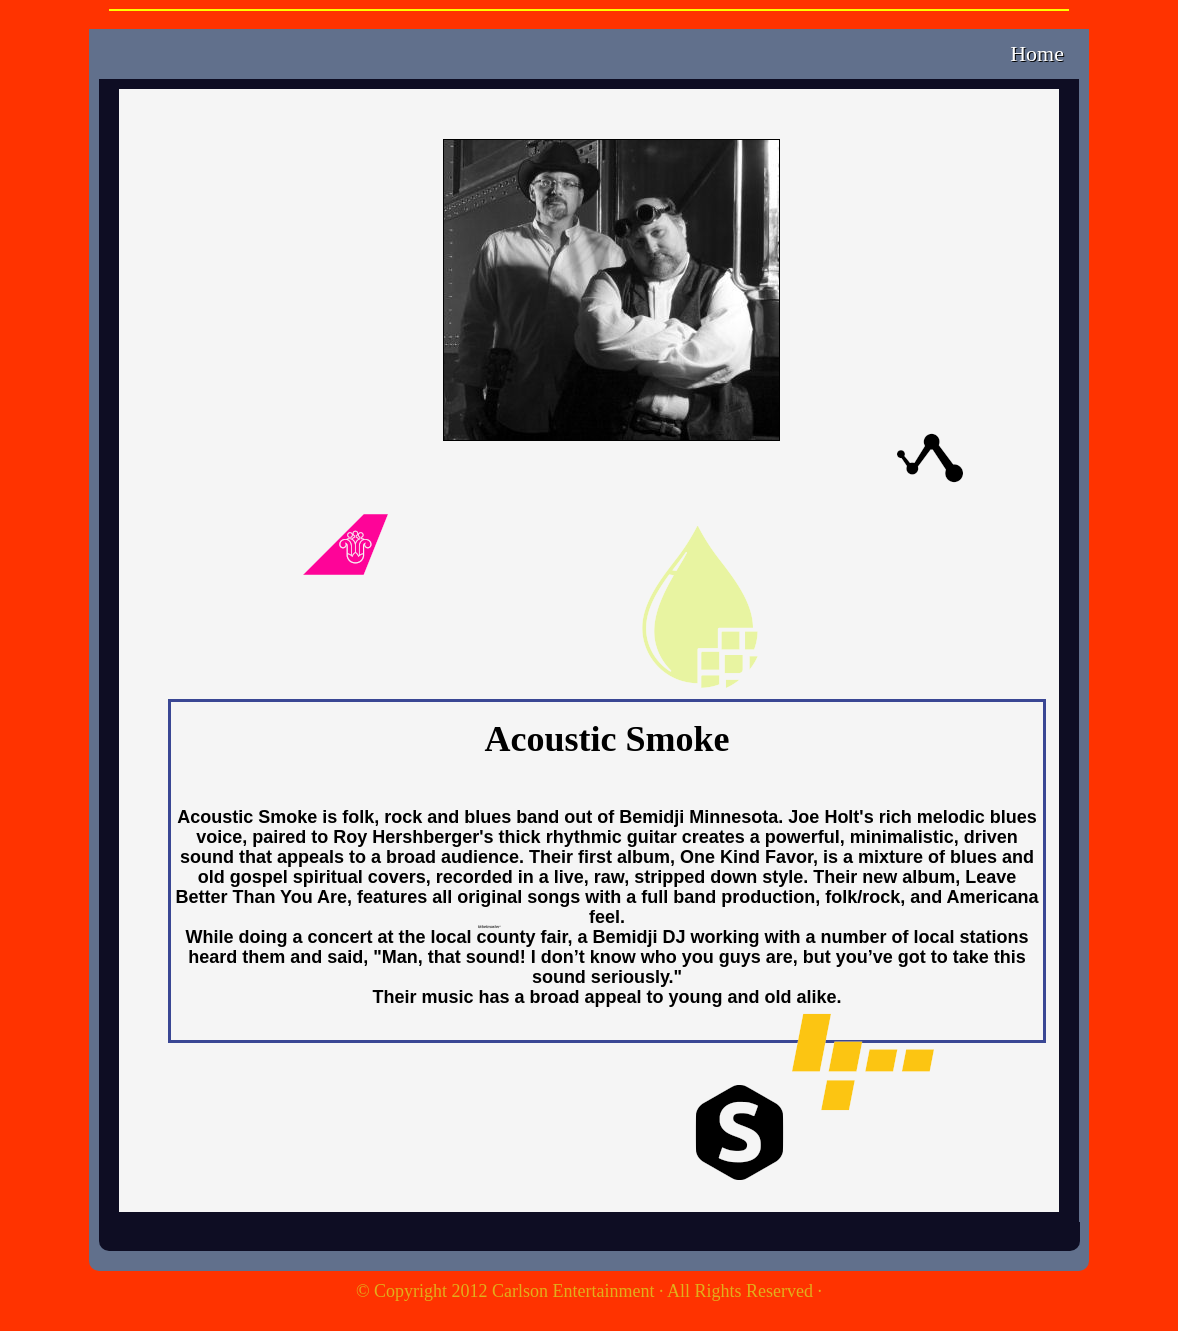 This screenshot has width=1178, height=1331. Describe the element at coordinates (739, 1132) in the screenshot. I see `visit the SPOJ competitive programming platform` at that location.